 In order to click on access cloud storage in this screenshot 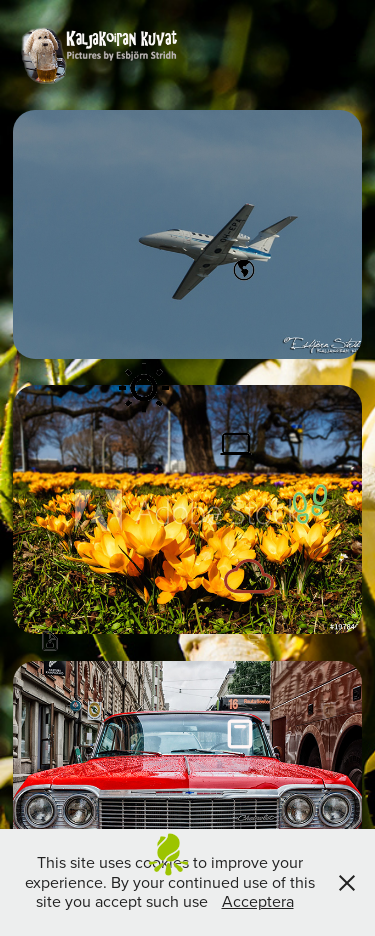, I will do `click(249, 576)`.